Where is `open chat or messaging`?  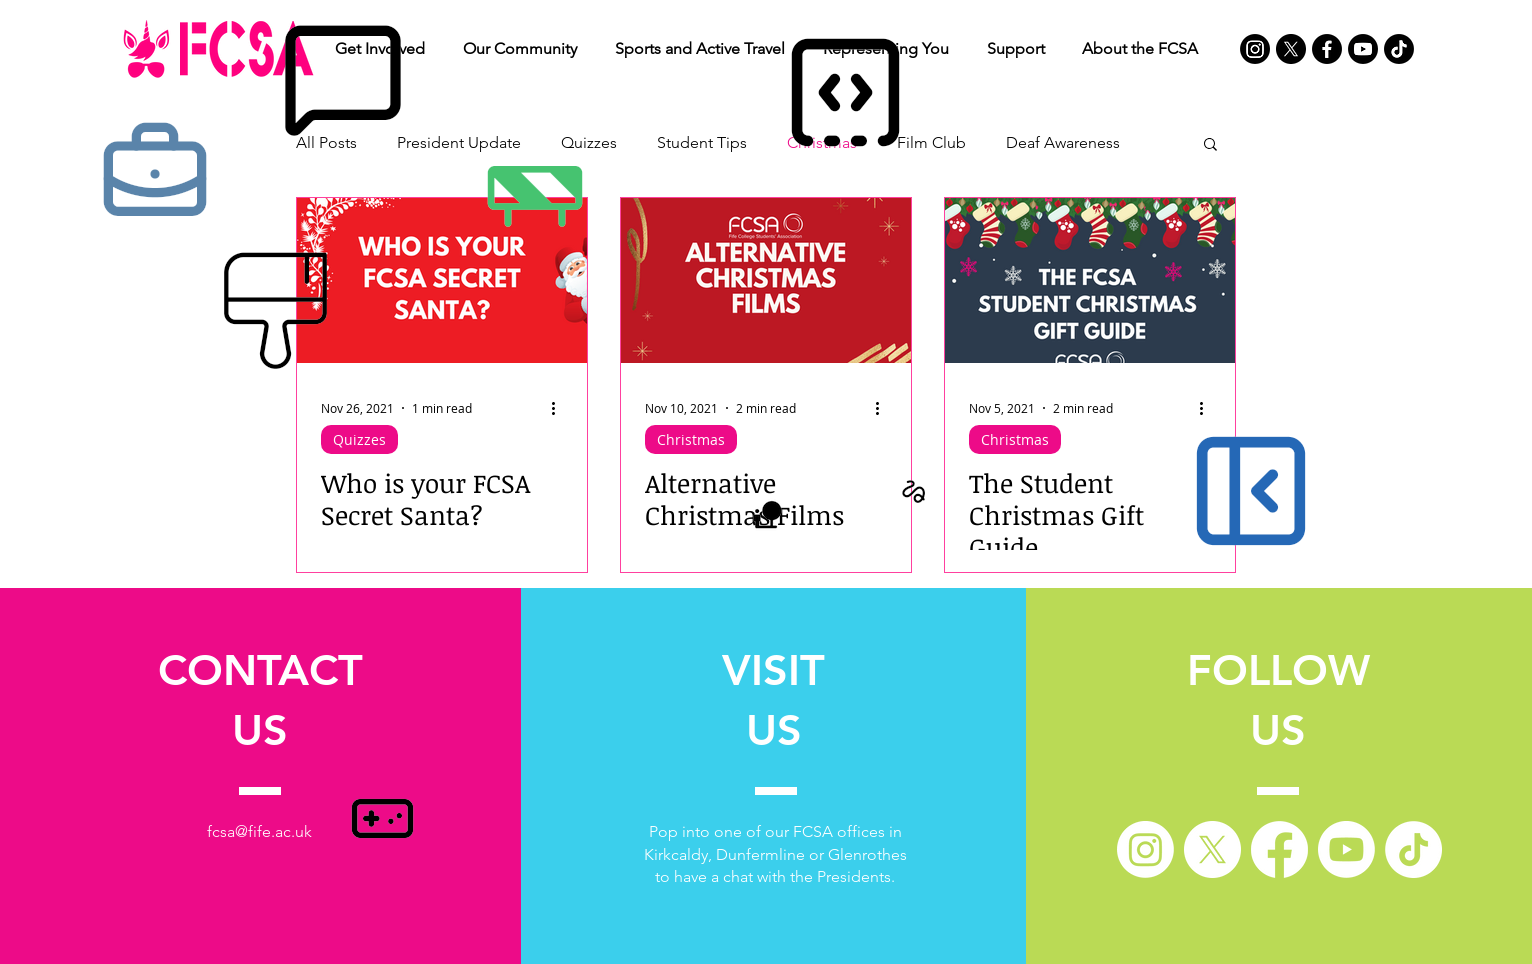 open chat or messaging is located at coordinates (343, 78).